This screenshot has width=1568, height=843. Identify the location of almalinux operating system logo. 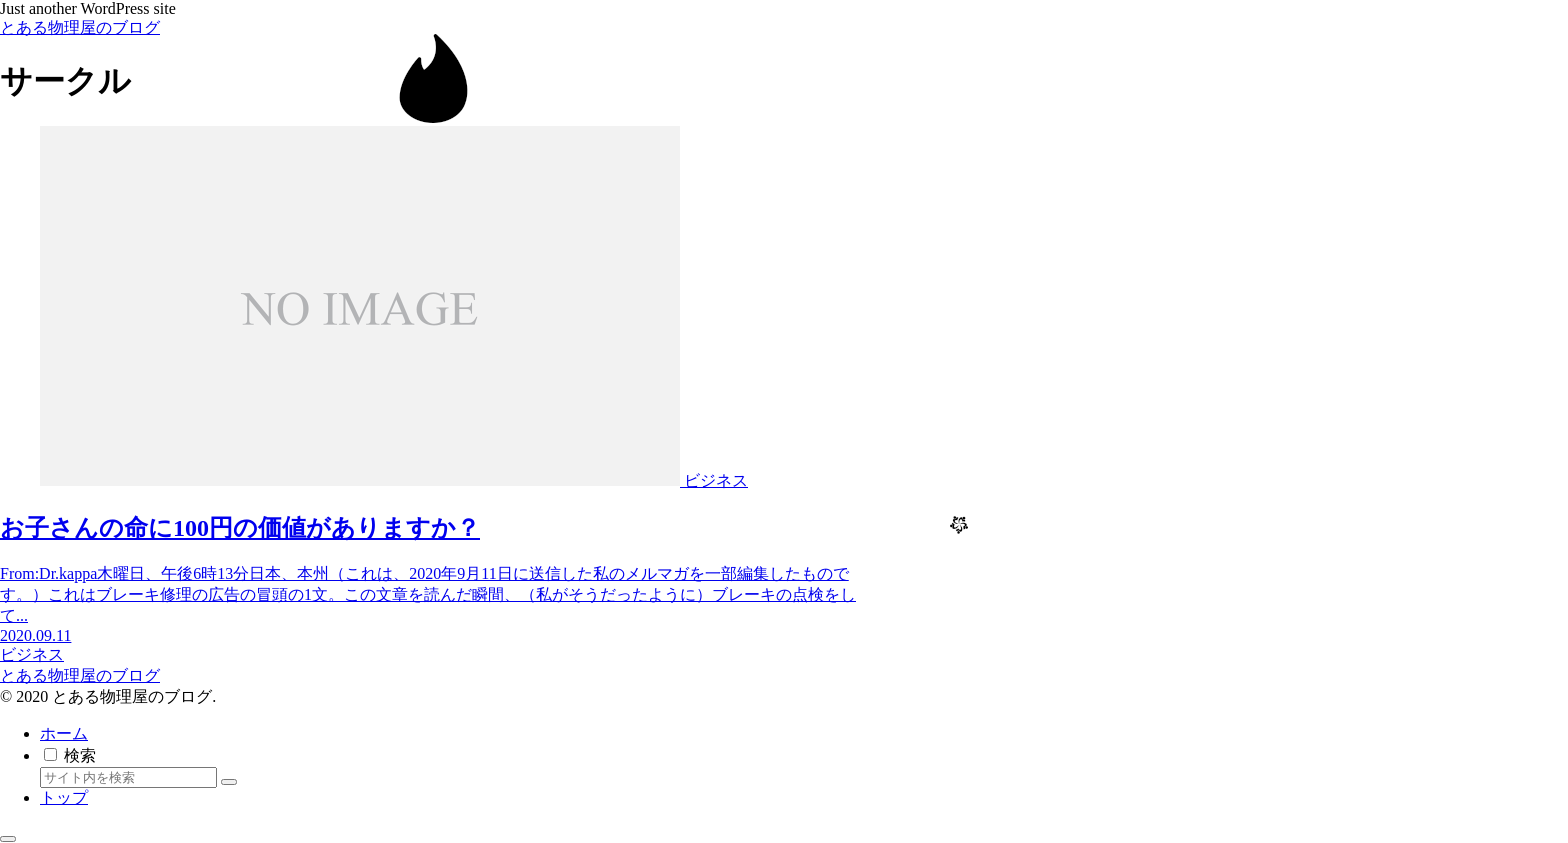
(959, 525).